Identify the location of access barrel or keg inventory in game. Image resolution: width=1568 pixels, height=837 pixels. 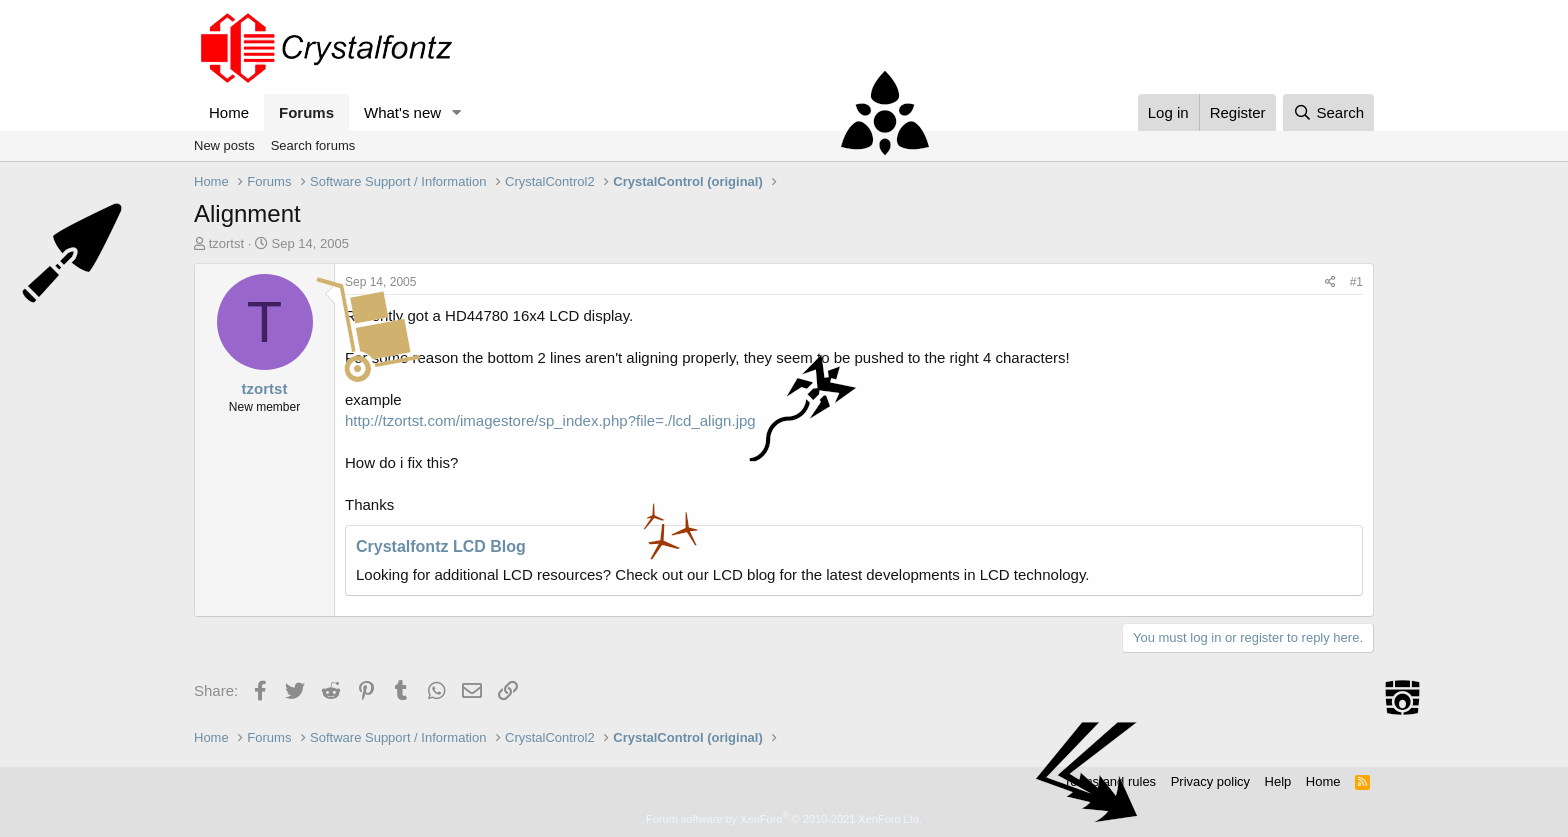
(1402, 697).